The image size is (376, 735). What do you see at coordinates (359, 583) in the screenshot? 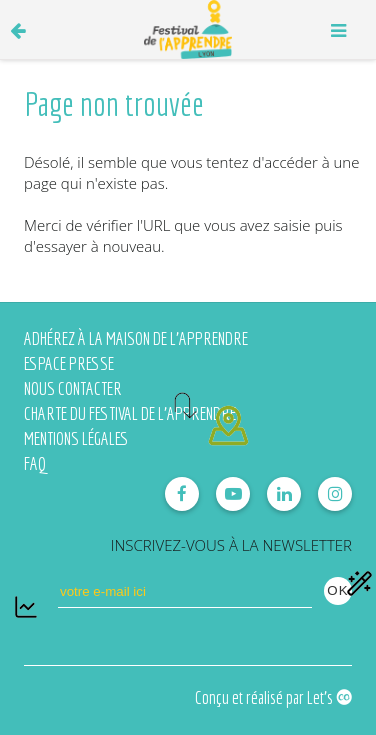
I see `apply magic or auto-enhance effects` at bounding box center [359, 583].